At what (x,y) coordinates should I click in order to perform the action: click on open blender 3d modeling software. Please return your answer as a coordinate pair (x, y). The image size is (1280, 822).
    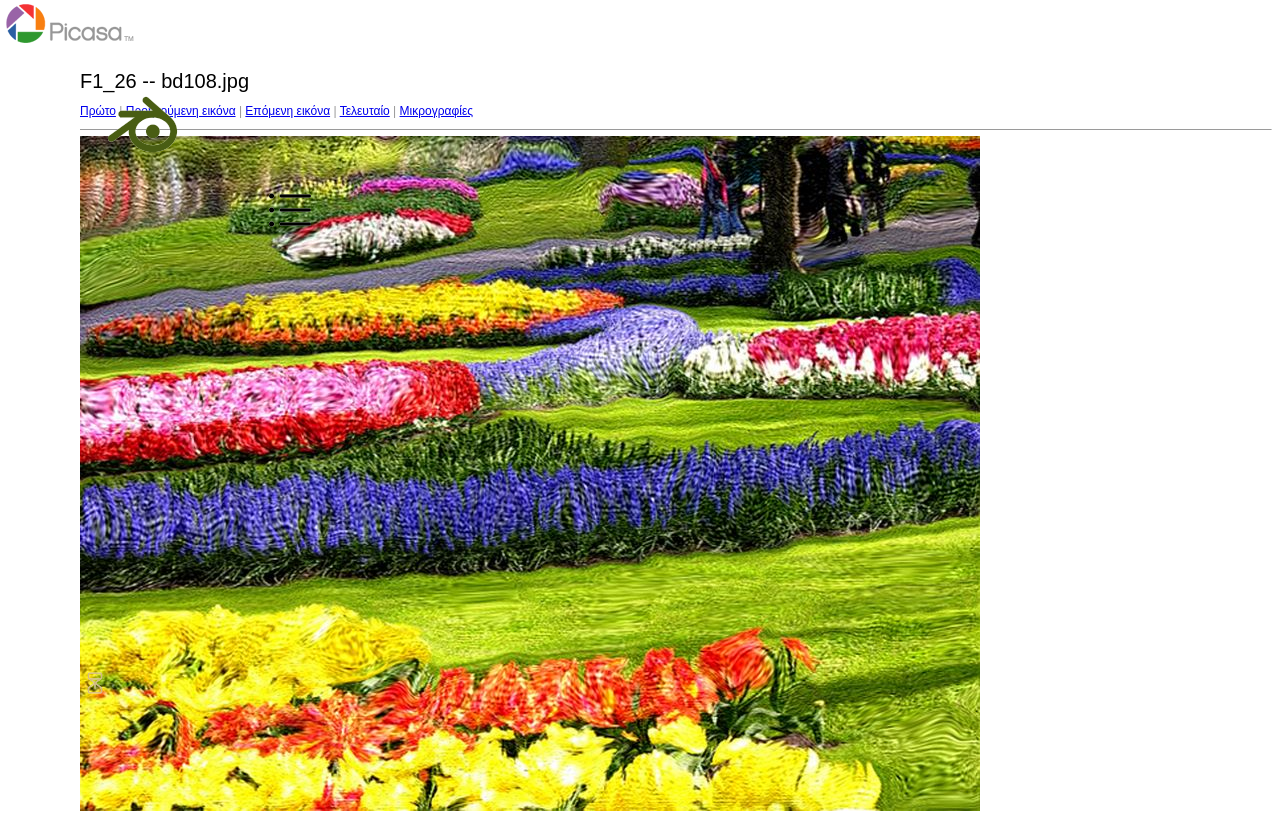
    Looking at the image, I should click on (142, 124).